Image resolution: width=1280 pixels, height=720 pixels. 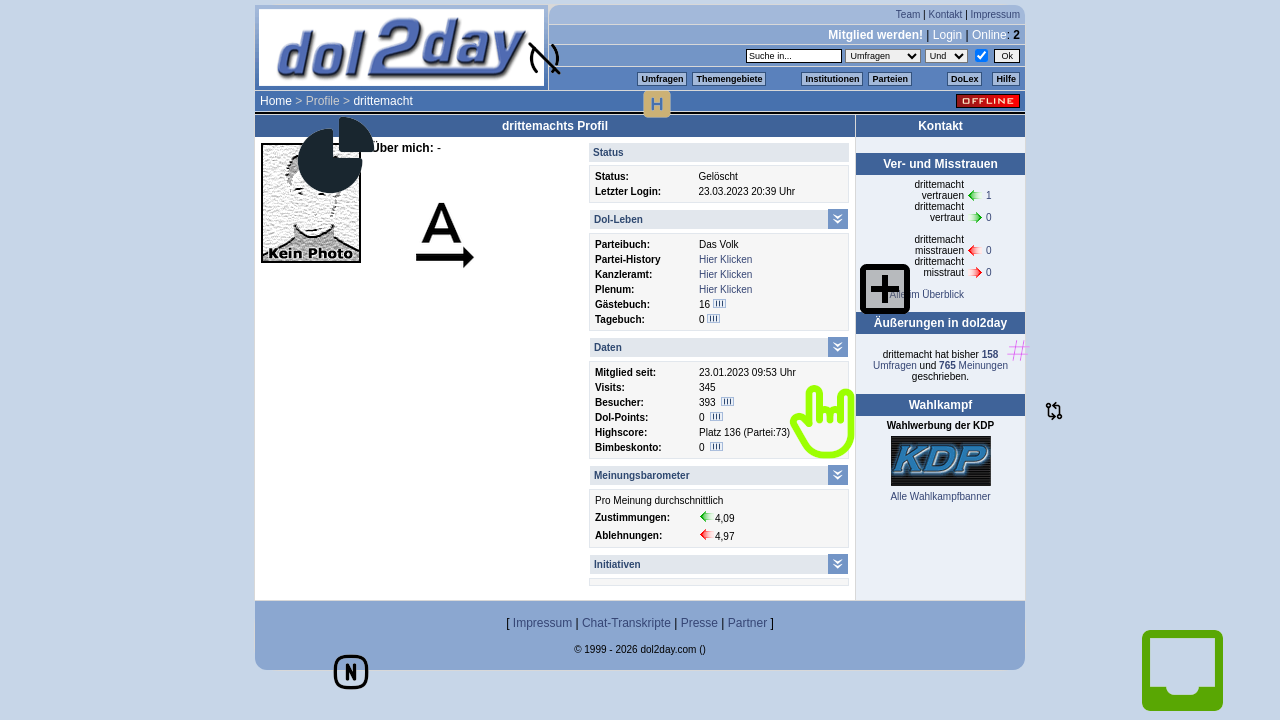 I want to click on add a new item or content, so click(x=885, y=289).